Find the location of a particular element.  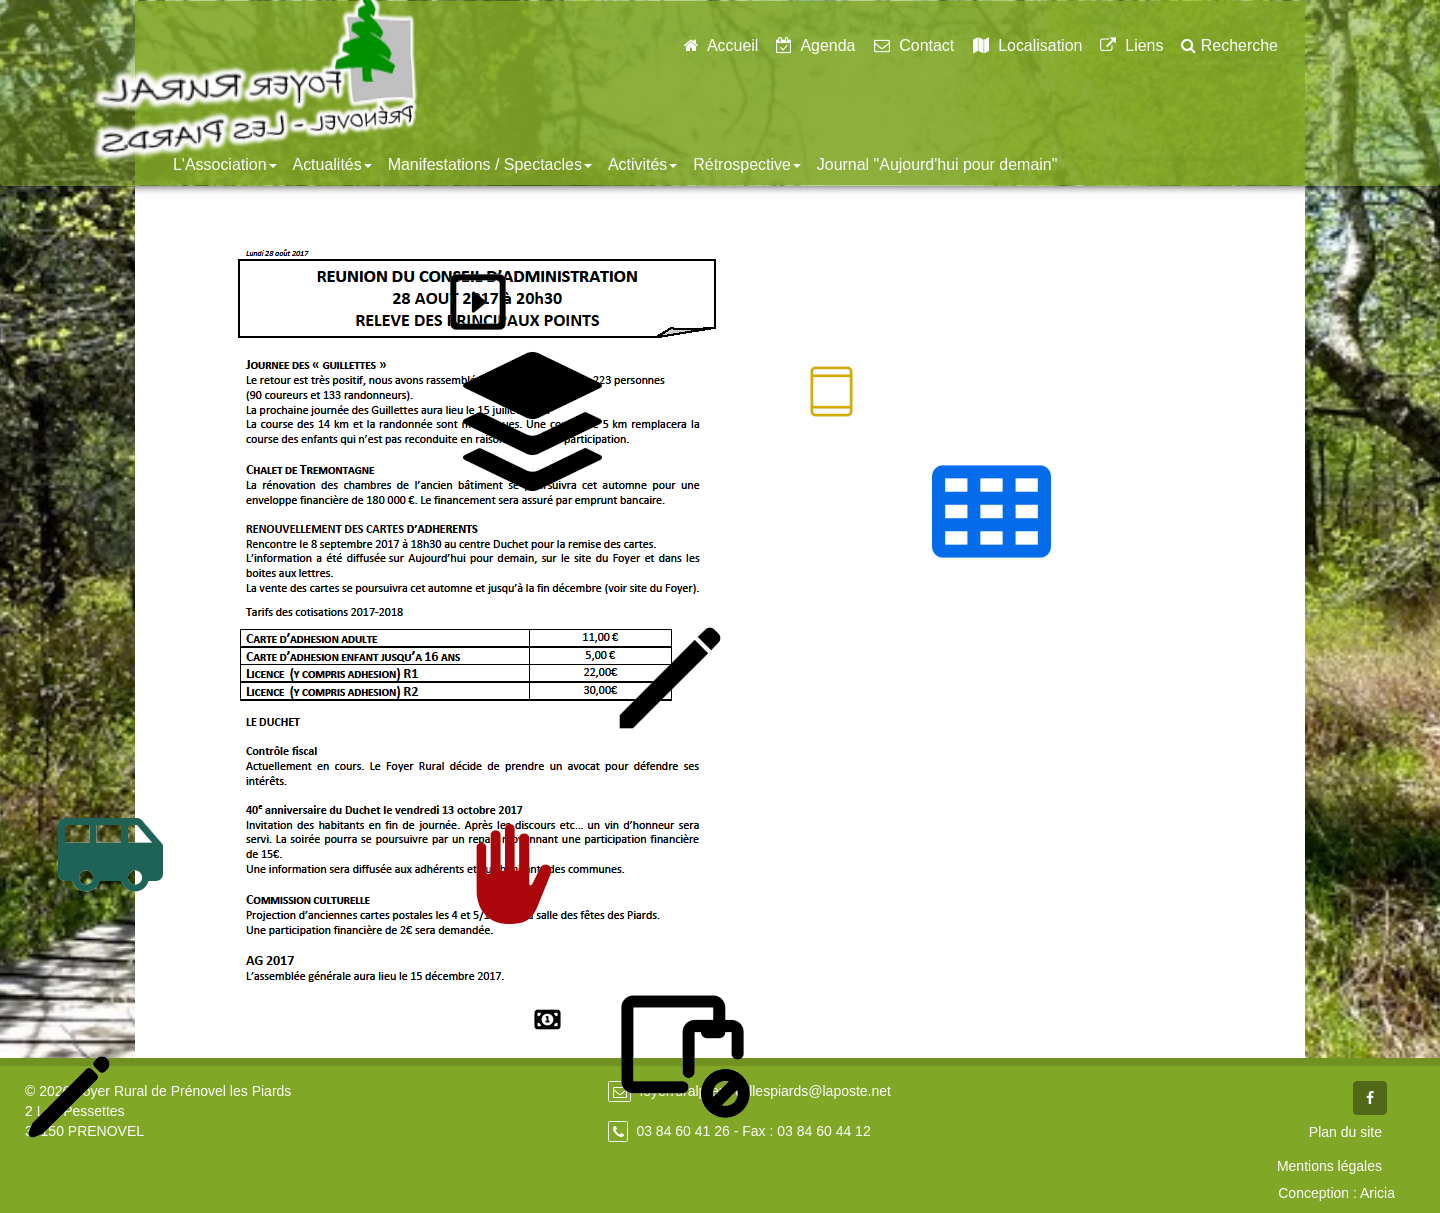

view payment or billing details is located at coordinates (547, 1019).